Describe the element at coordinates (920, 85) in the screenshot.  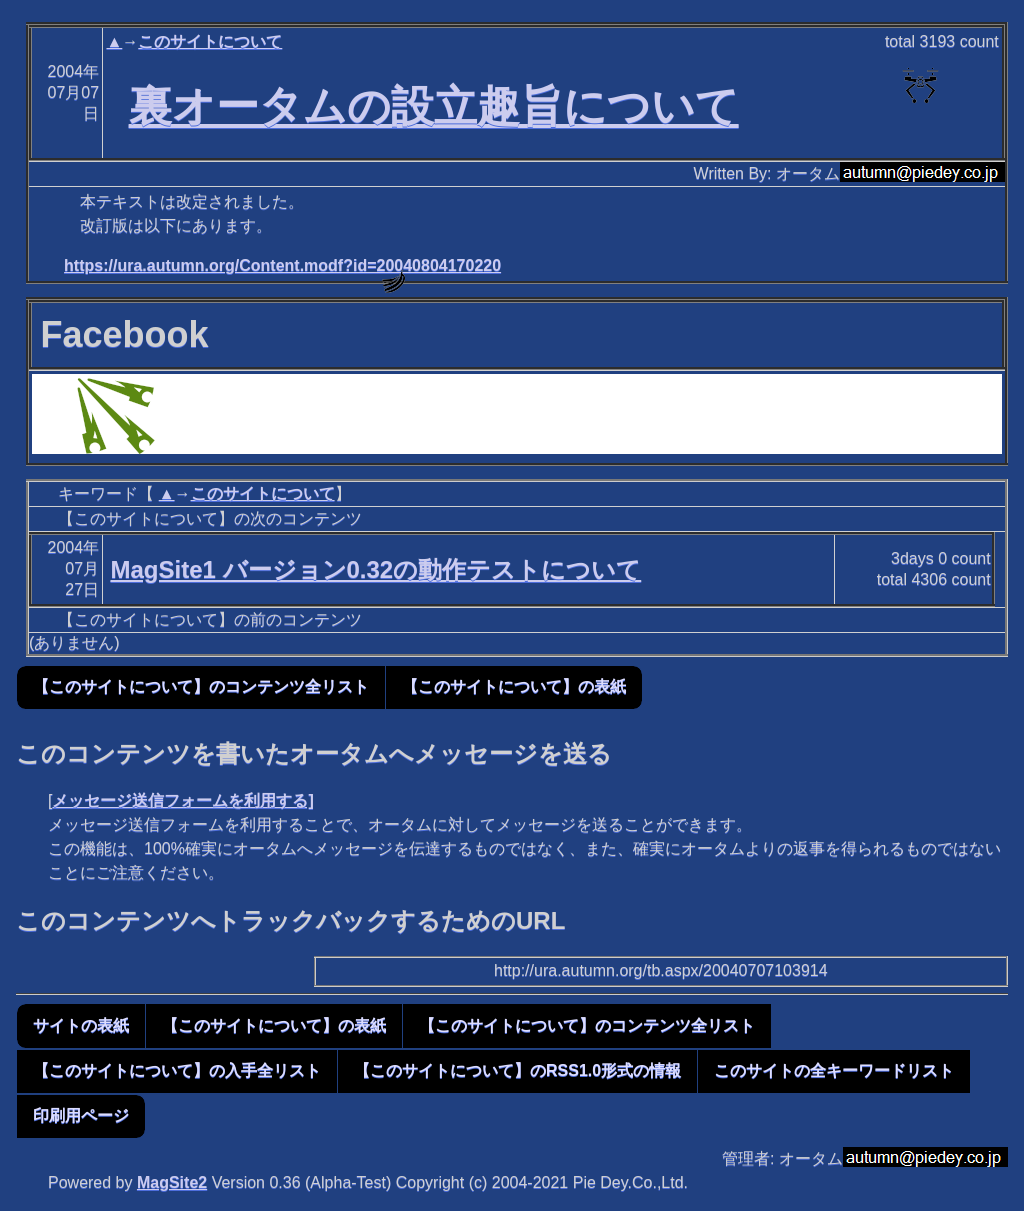
I see `track your drone delivery status` at that location.